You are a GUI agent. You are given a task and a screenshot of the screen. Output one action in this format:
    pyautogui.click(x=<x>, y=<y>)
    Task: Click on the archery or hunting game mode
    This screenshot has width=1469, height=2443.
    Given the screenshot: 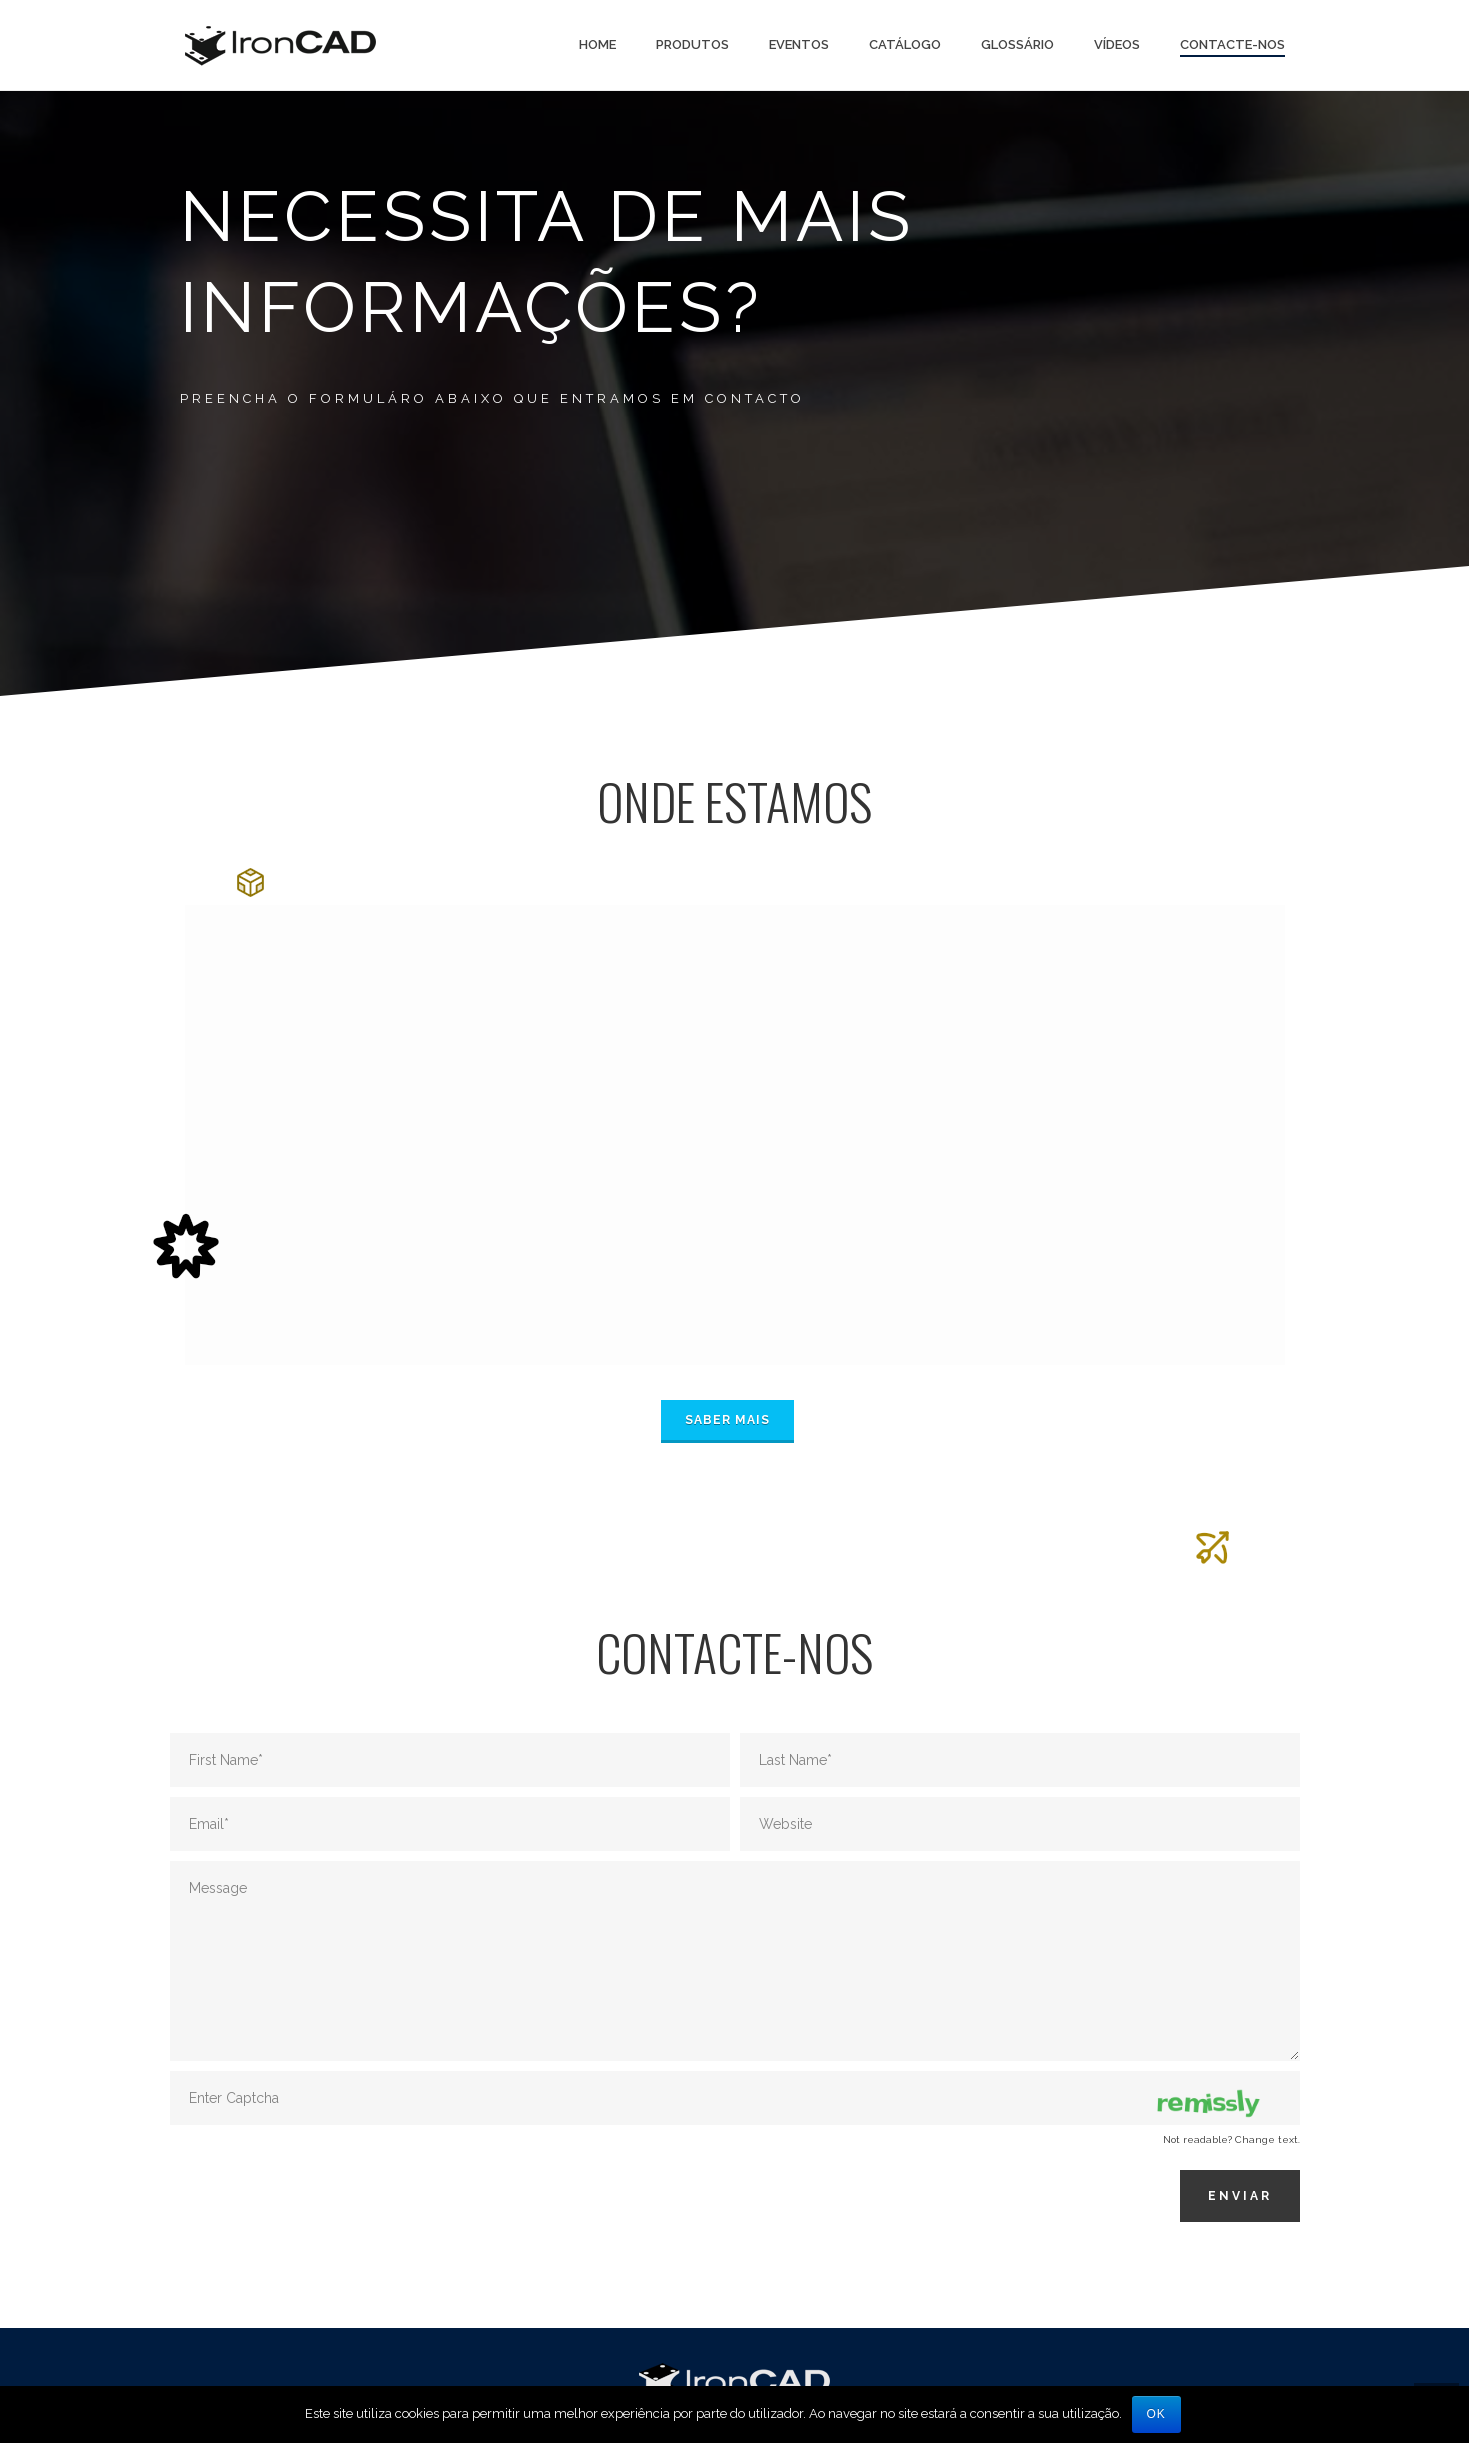 What is the action you would take?
    pyautogui.click(x=1212, y=1547)
    